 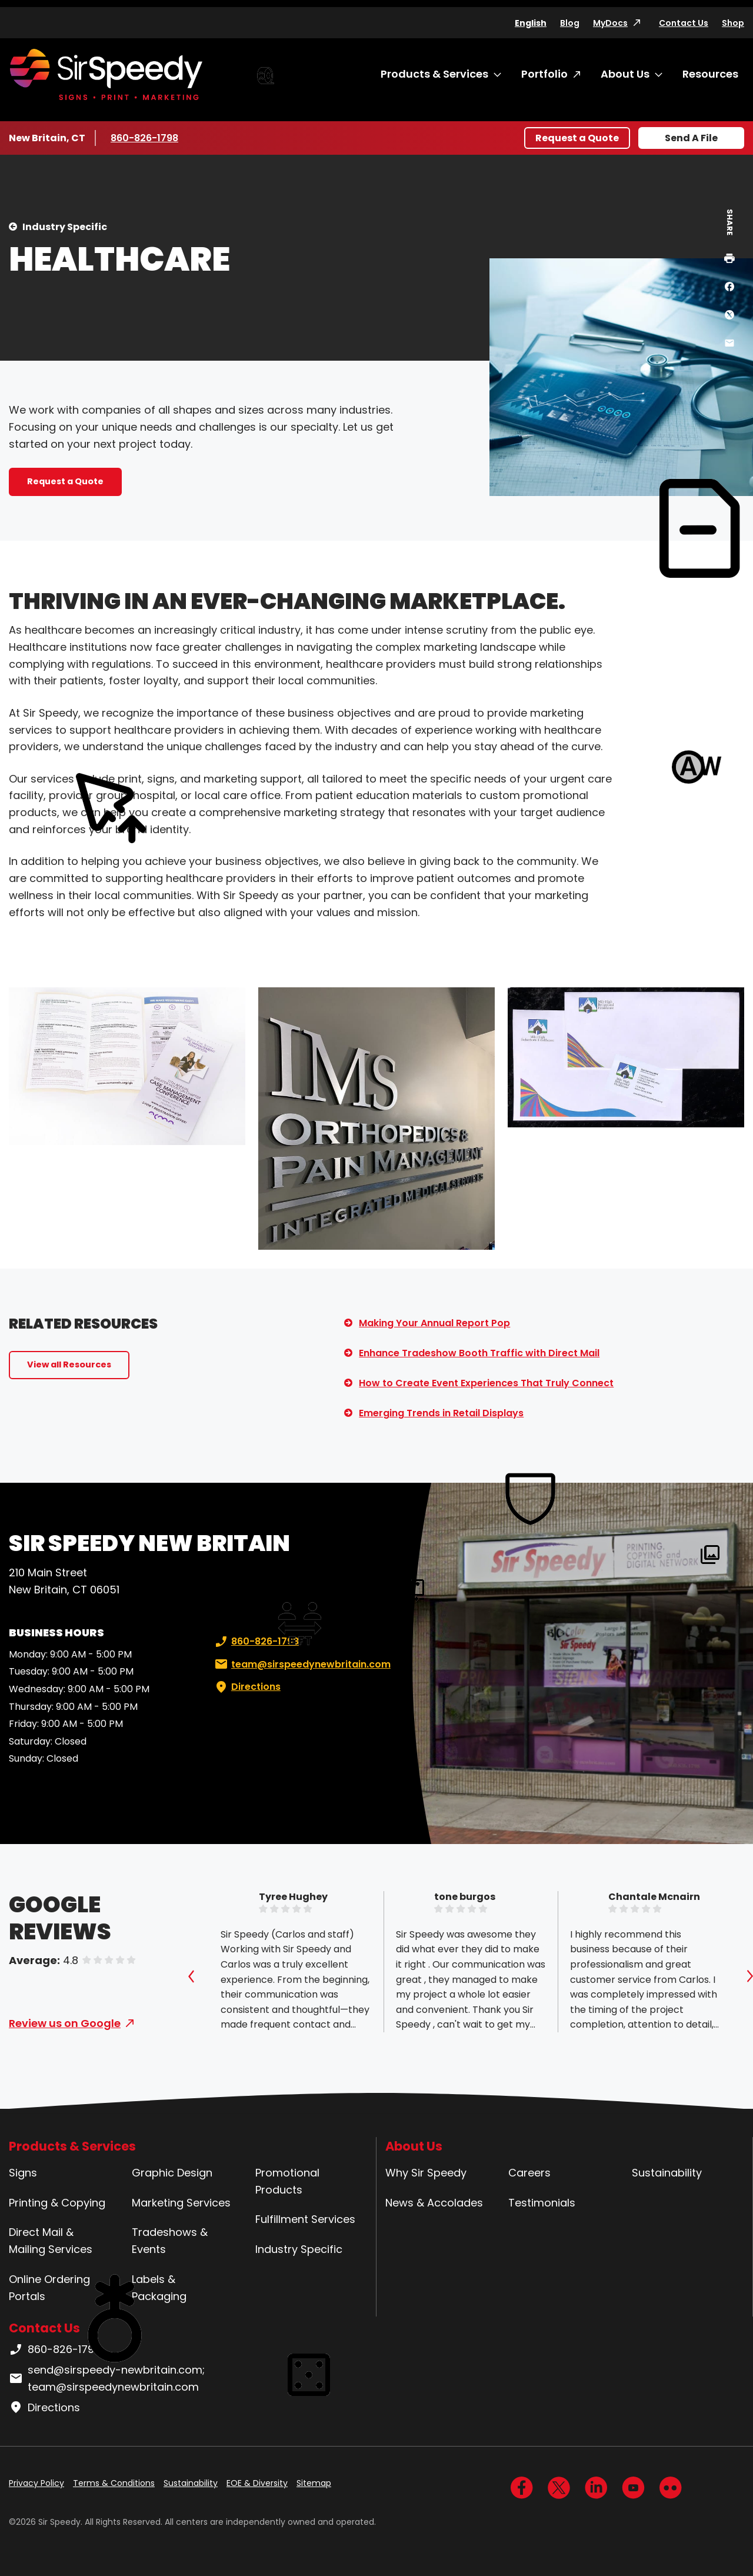 I want to click on access your photo library, so click(x=710, y=1555).